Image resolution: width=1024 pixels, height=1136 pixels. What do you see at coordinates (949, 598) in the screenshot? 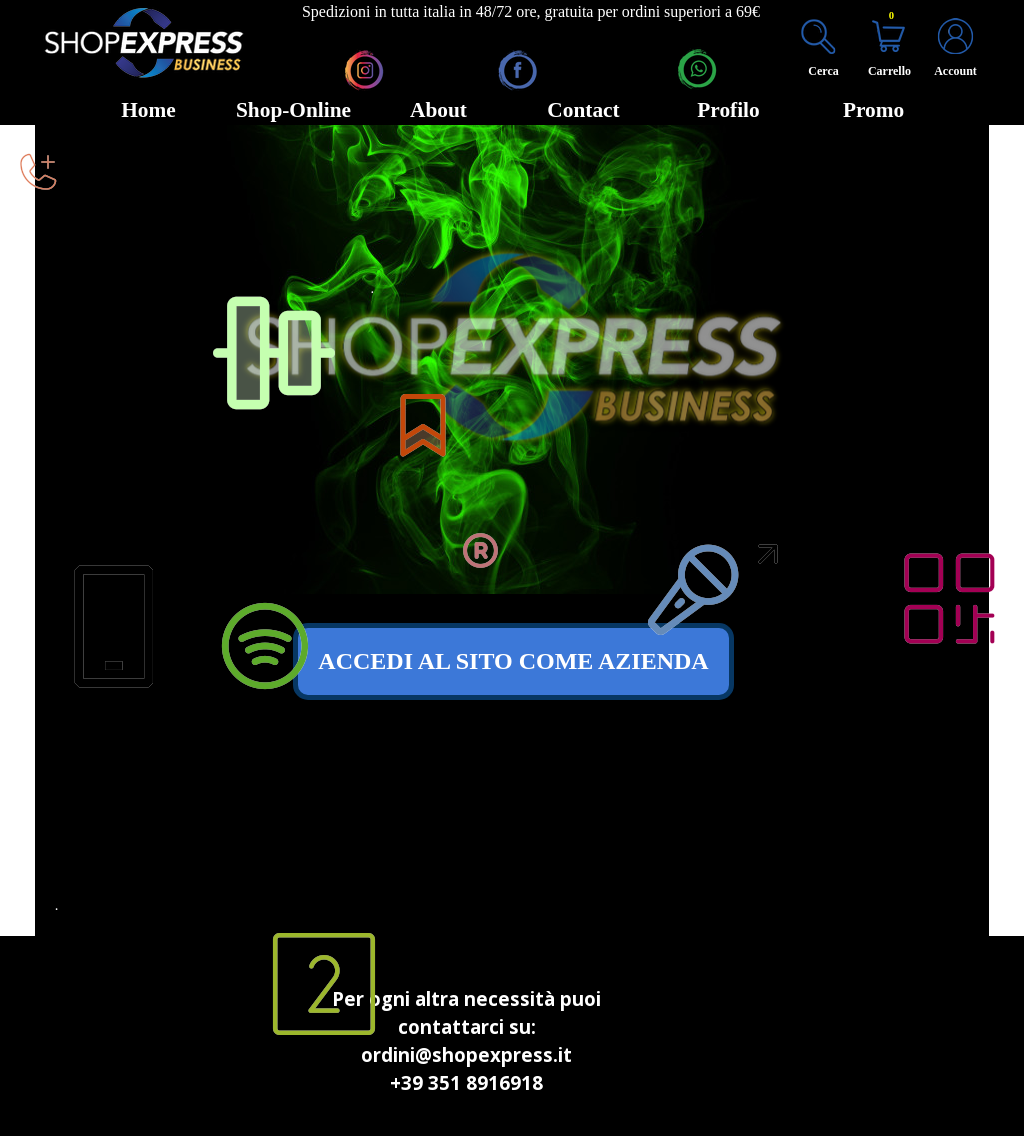
I see `scan or generate a qr code` at bounding box center [949, 598].